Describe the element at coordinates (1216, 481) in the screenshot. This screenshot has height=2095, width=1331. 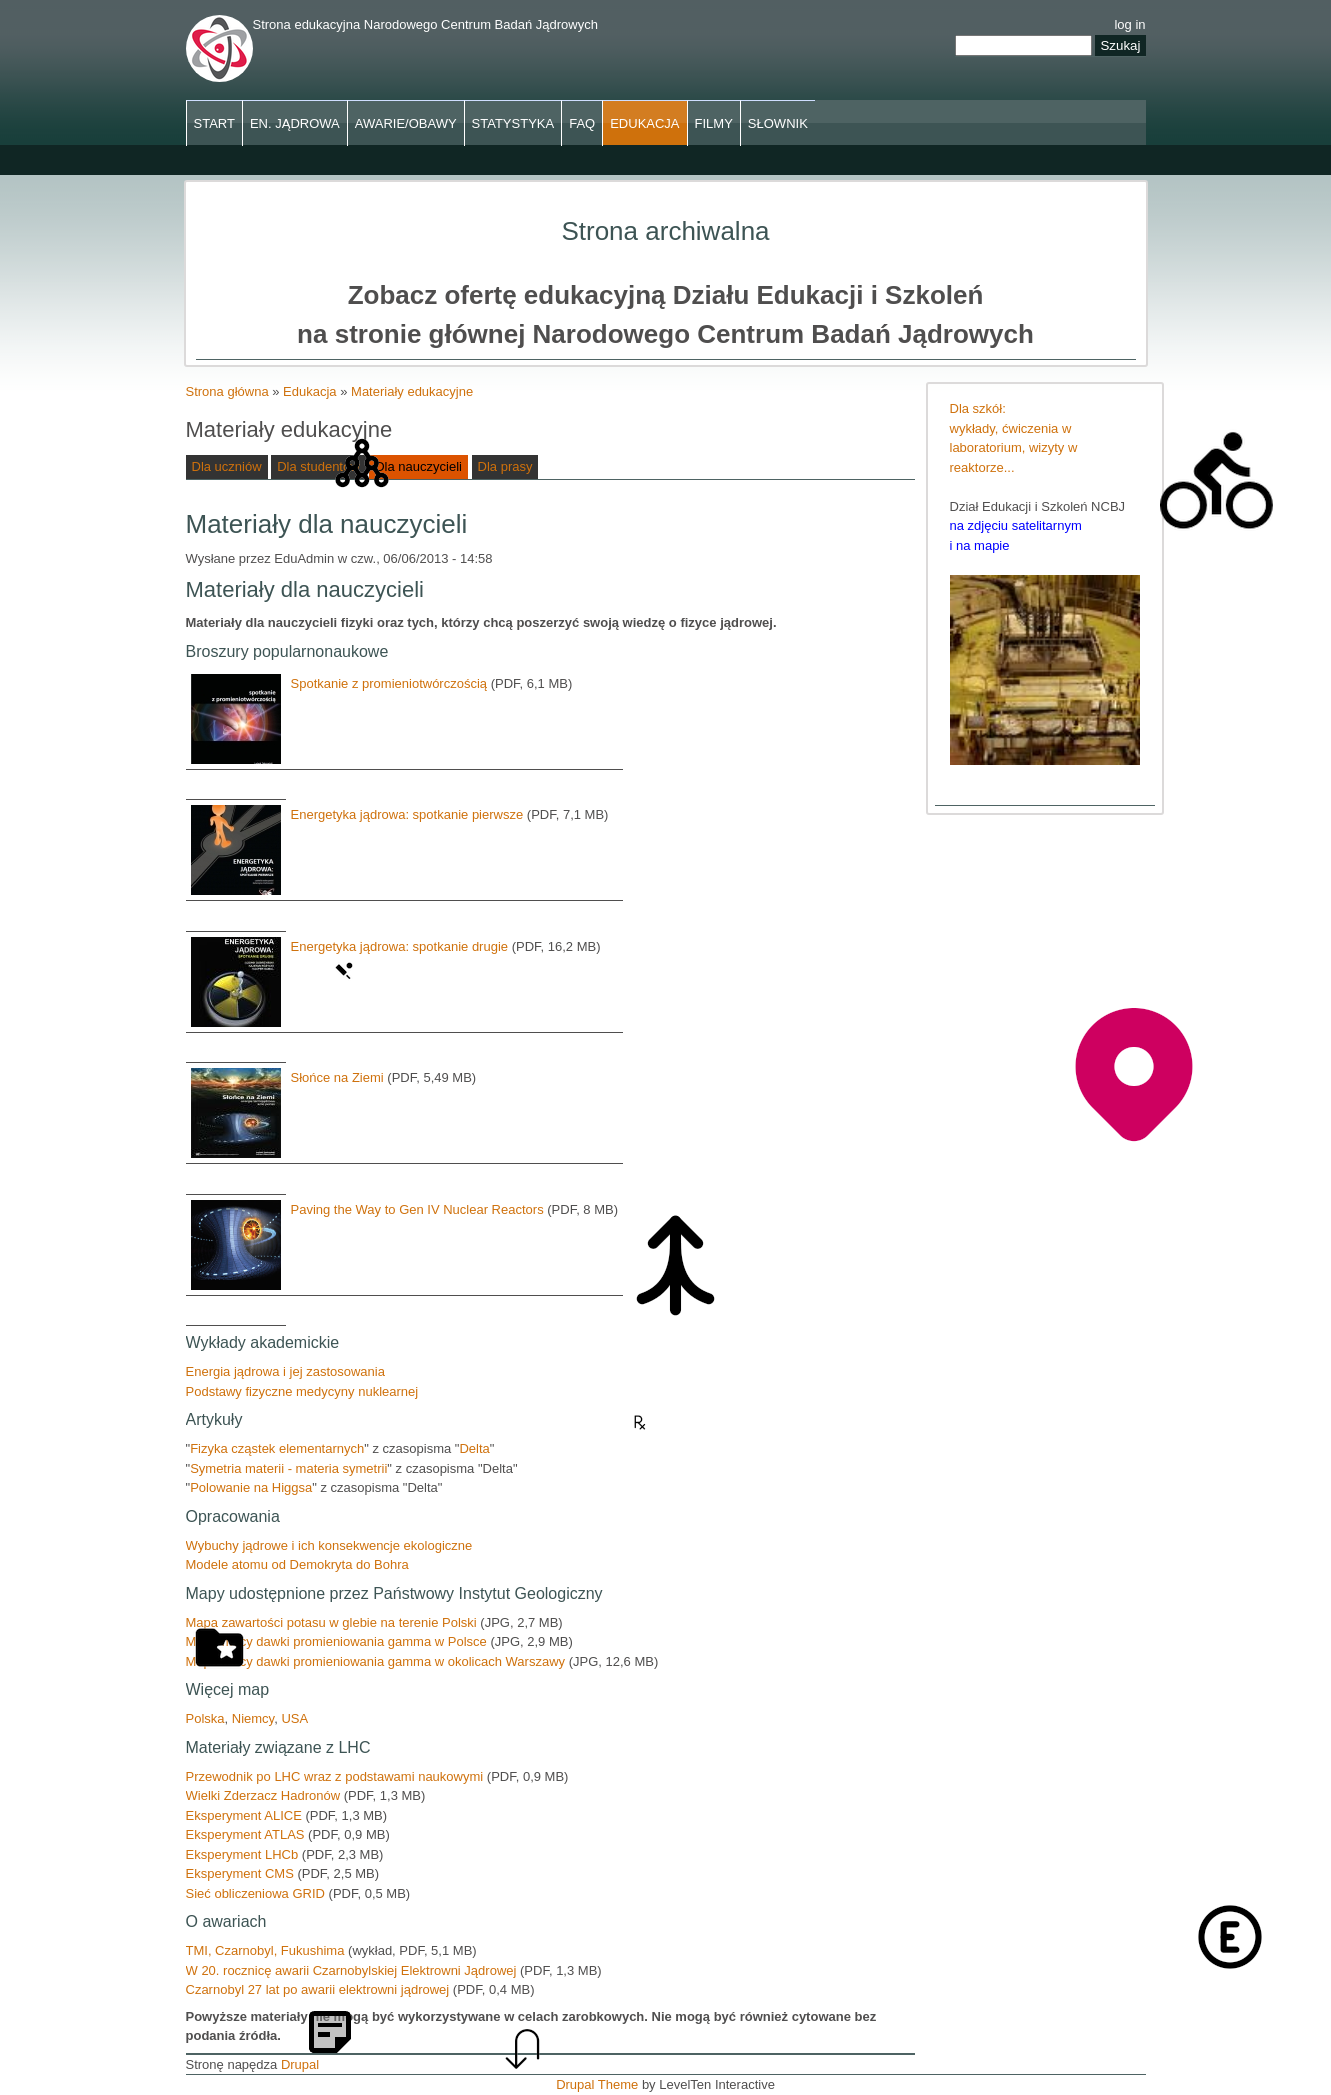
I see `get cycling directions` at that location.